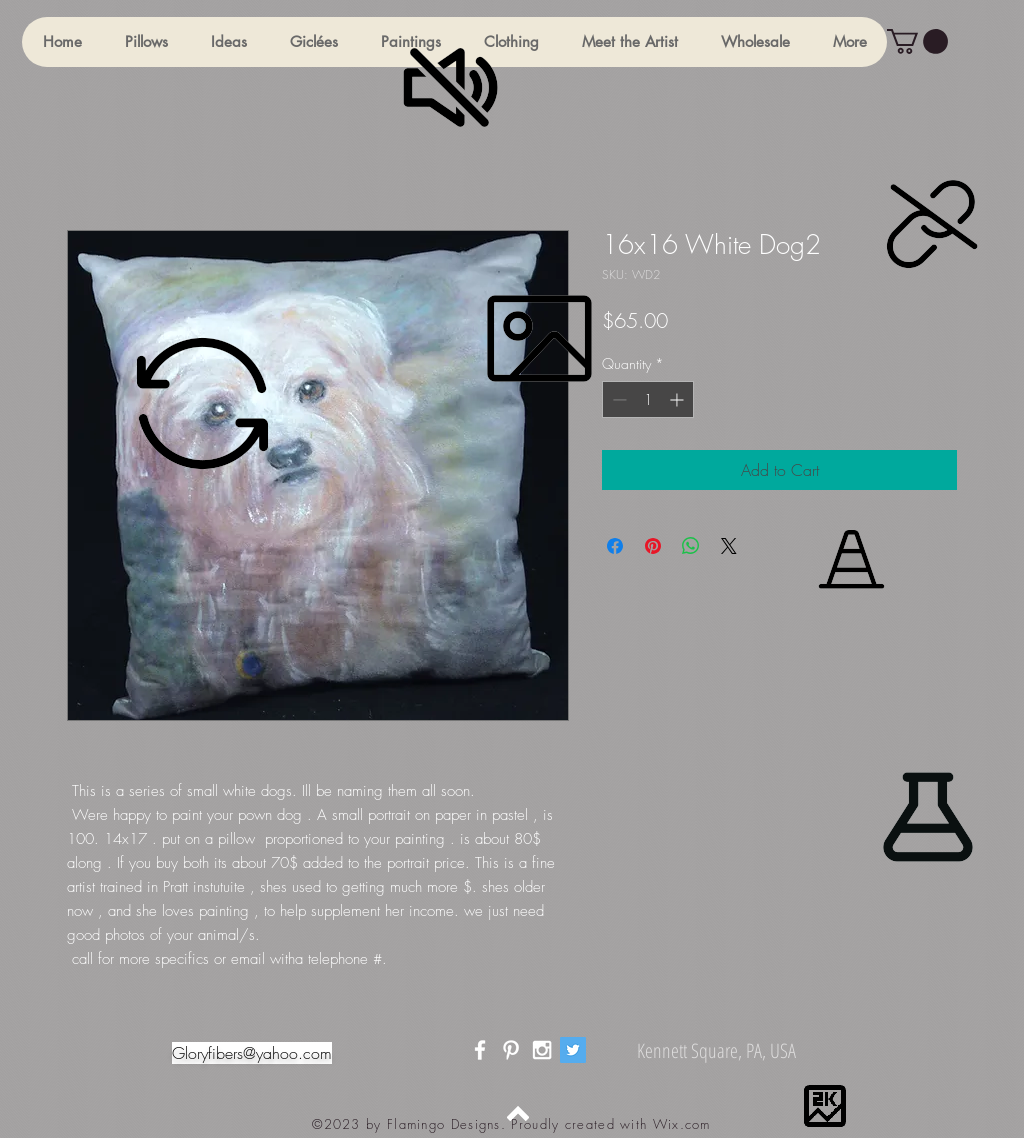 This screenshot has height=1138, width=1024. What do you see at coordinates (202, 403) in the screenshot?
I see `sync or refresh data` at bounding box center [202, 403].